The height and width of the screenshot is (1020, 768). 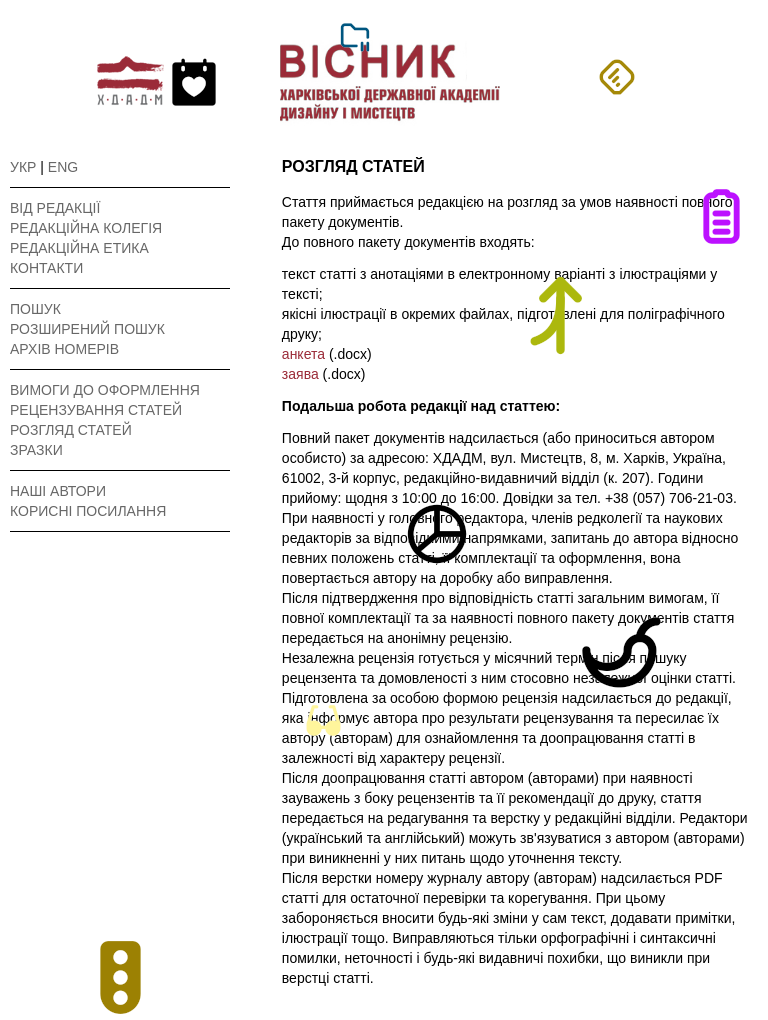 What do you see at coordinates (623, 654) in the screenshot?
I see `indicates spicy food or heat level` at bounding box center [623, 654].